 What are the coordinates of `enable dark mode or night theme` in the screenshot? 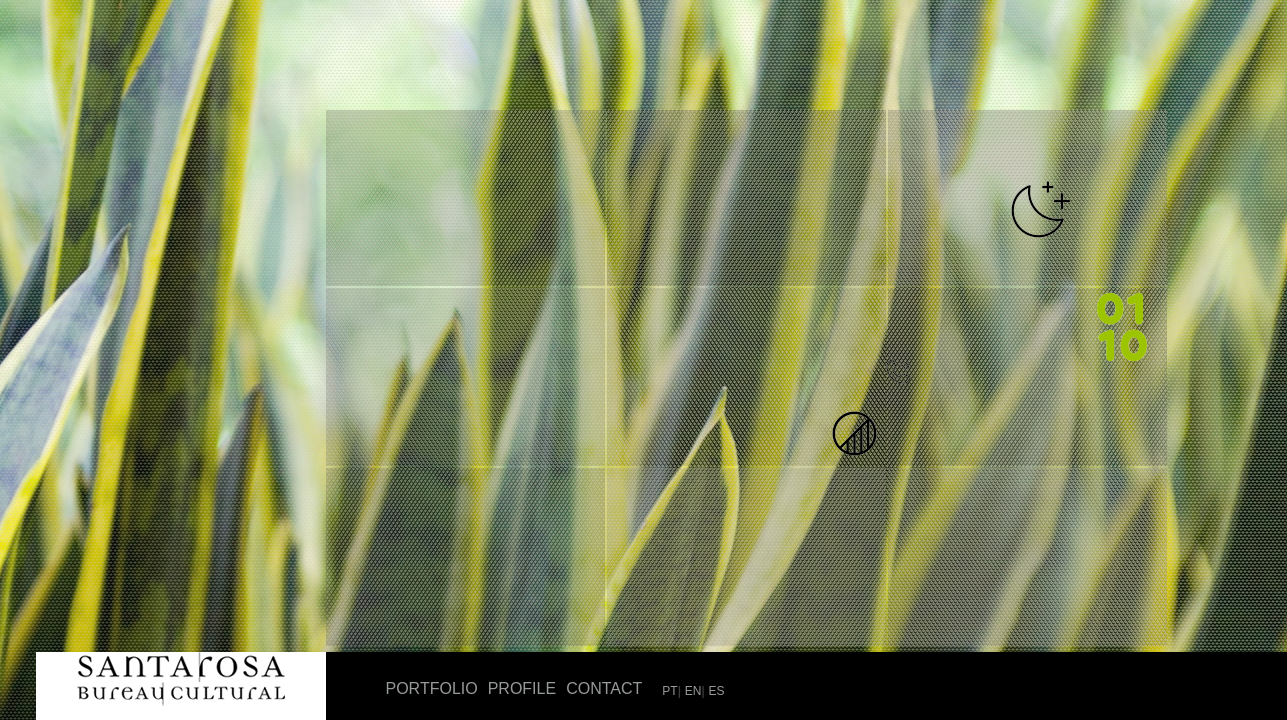 It's located at (1038, 210).